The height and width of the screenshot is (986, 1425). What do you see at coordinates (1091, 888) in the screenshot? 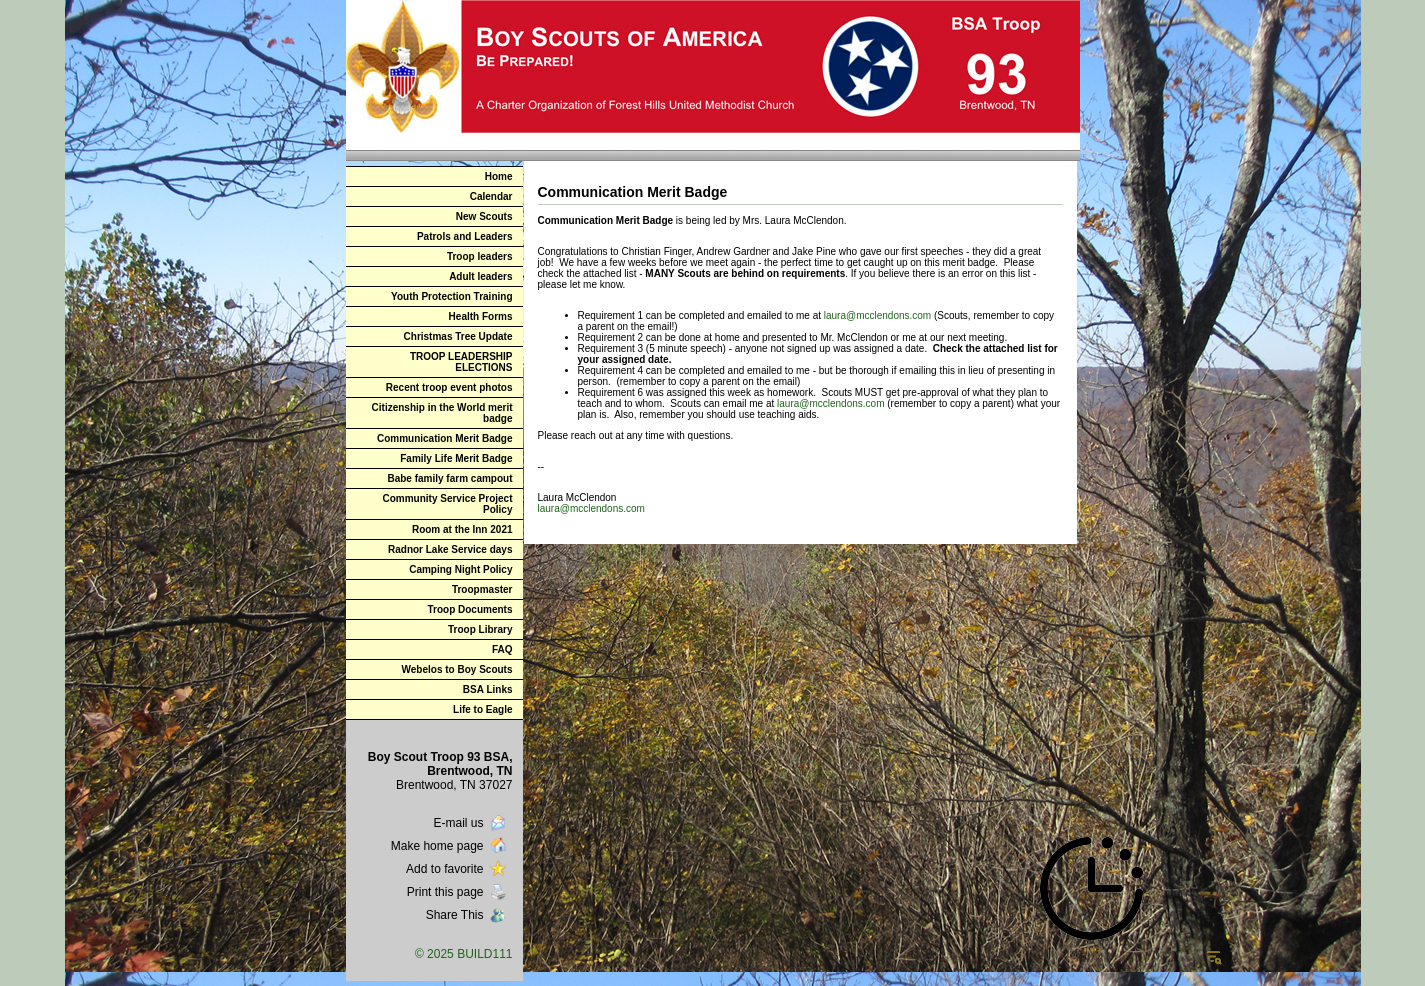
I see `view remaining time on a countdown timer` at bounding box center [1091, 888].